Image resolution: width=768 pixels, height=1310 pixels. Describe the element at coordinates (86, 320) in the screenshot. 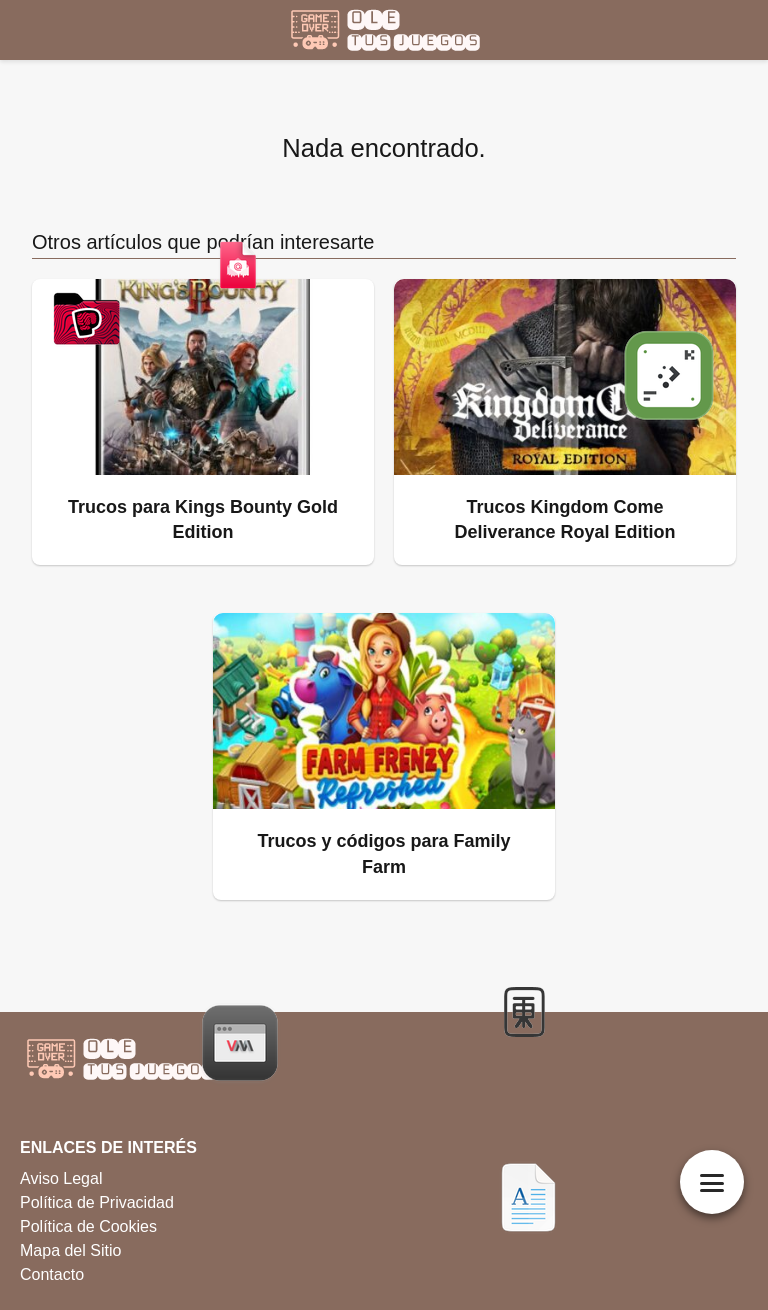

I see `open PewDiePie-themed content folder` at that location.